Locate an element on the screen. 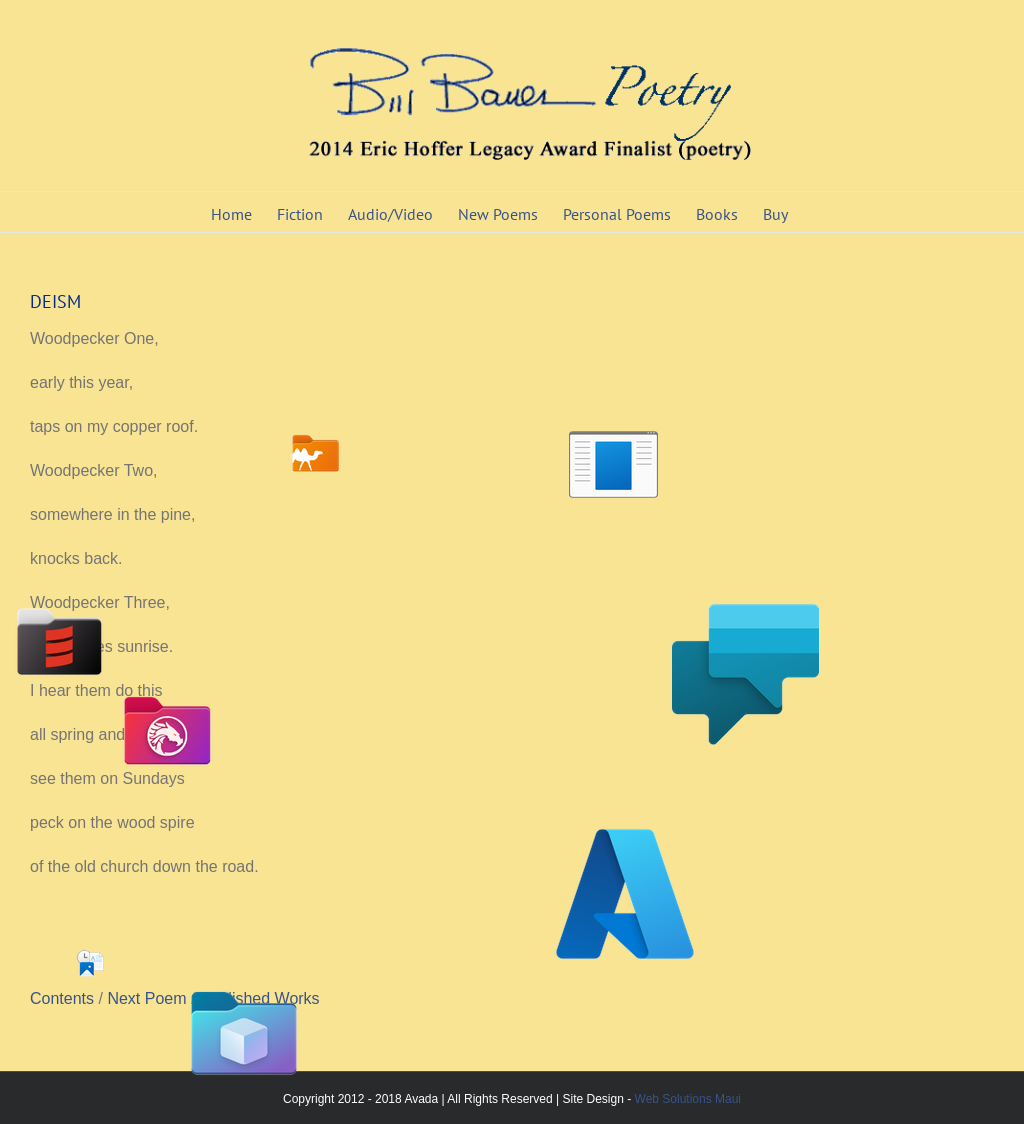 The image size is (1024, 1124). folder containing OCaml programming files is located at coordinates (315, 454).